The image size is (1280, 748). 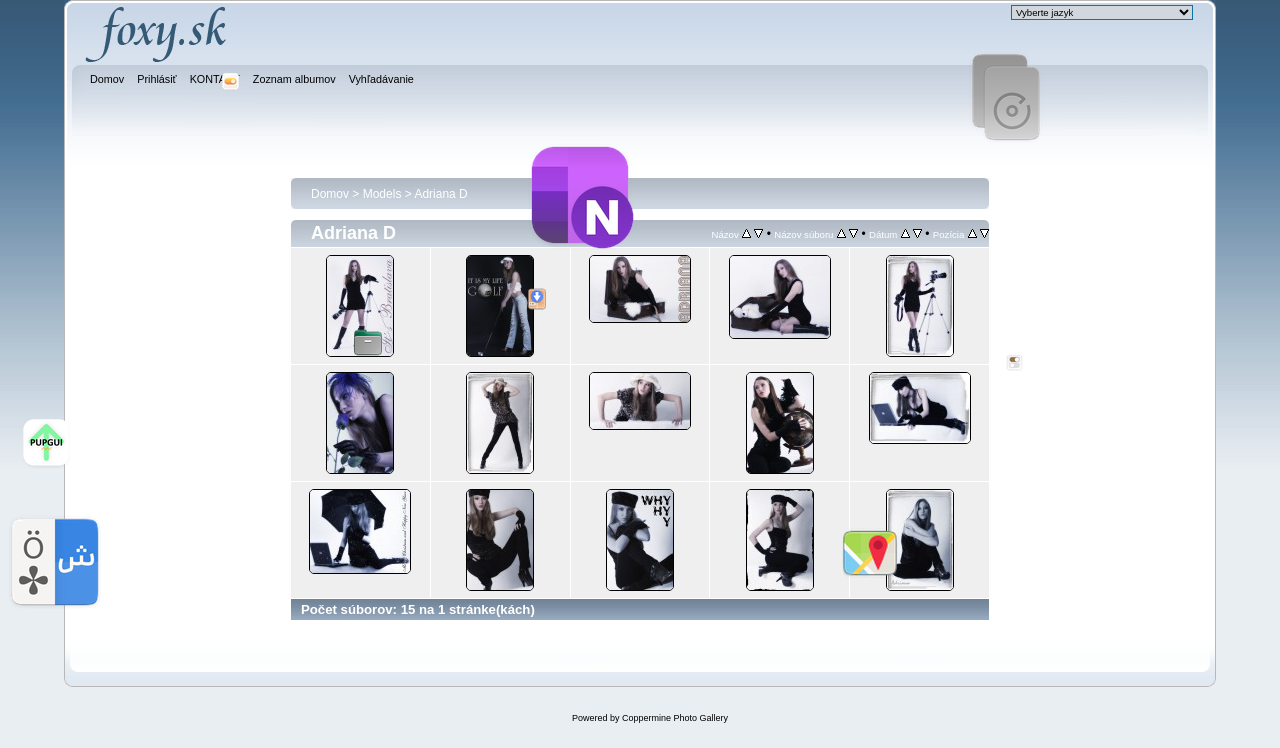 What do you see at coordinates (230, 81) in the screenshot?
I see `open system control center settings` at bounding box center [230, 81].